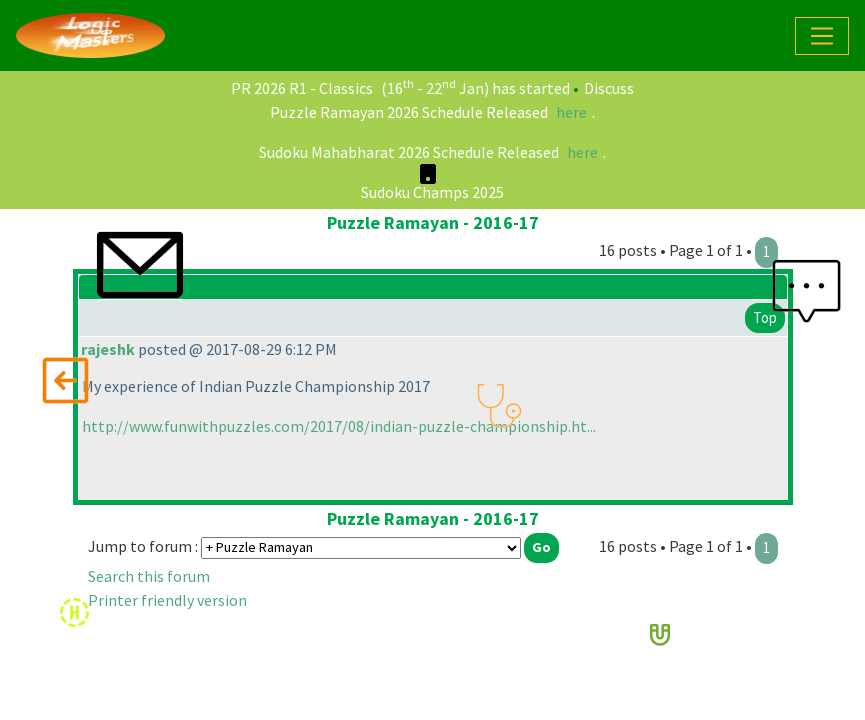  What do you see at coordinates (496, 404) in the screenshot?
I see `access health or medical features` at bounding box center [496, 404].